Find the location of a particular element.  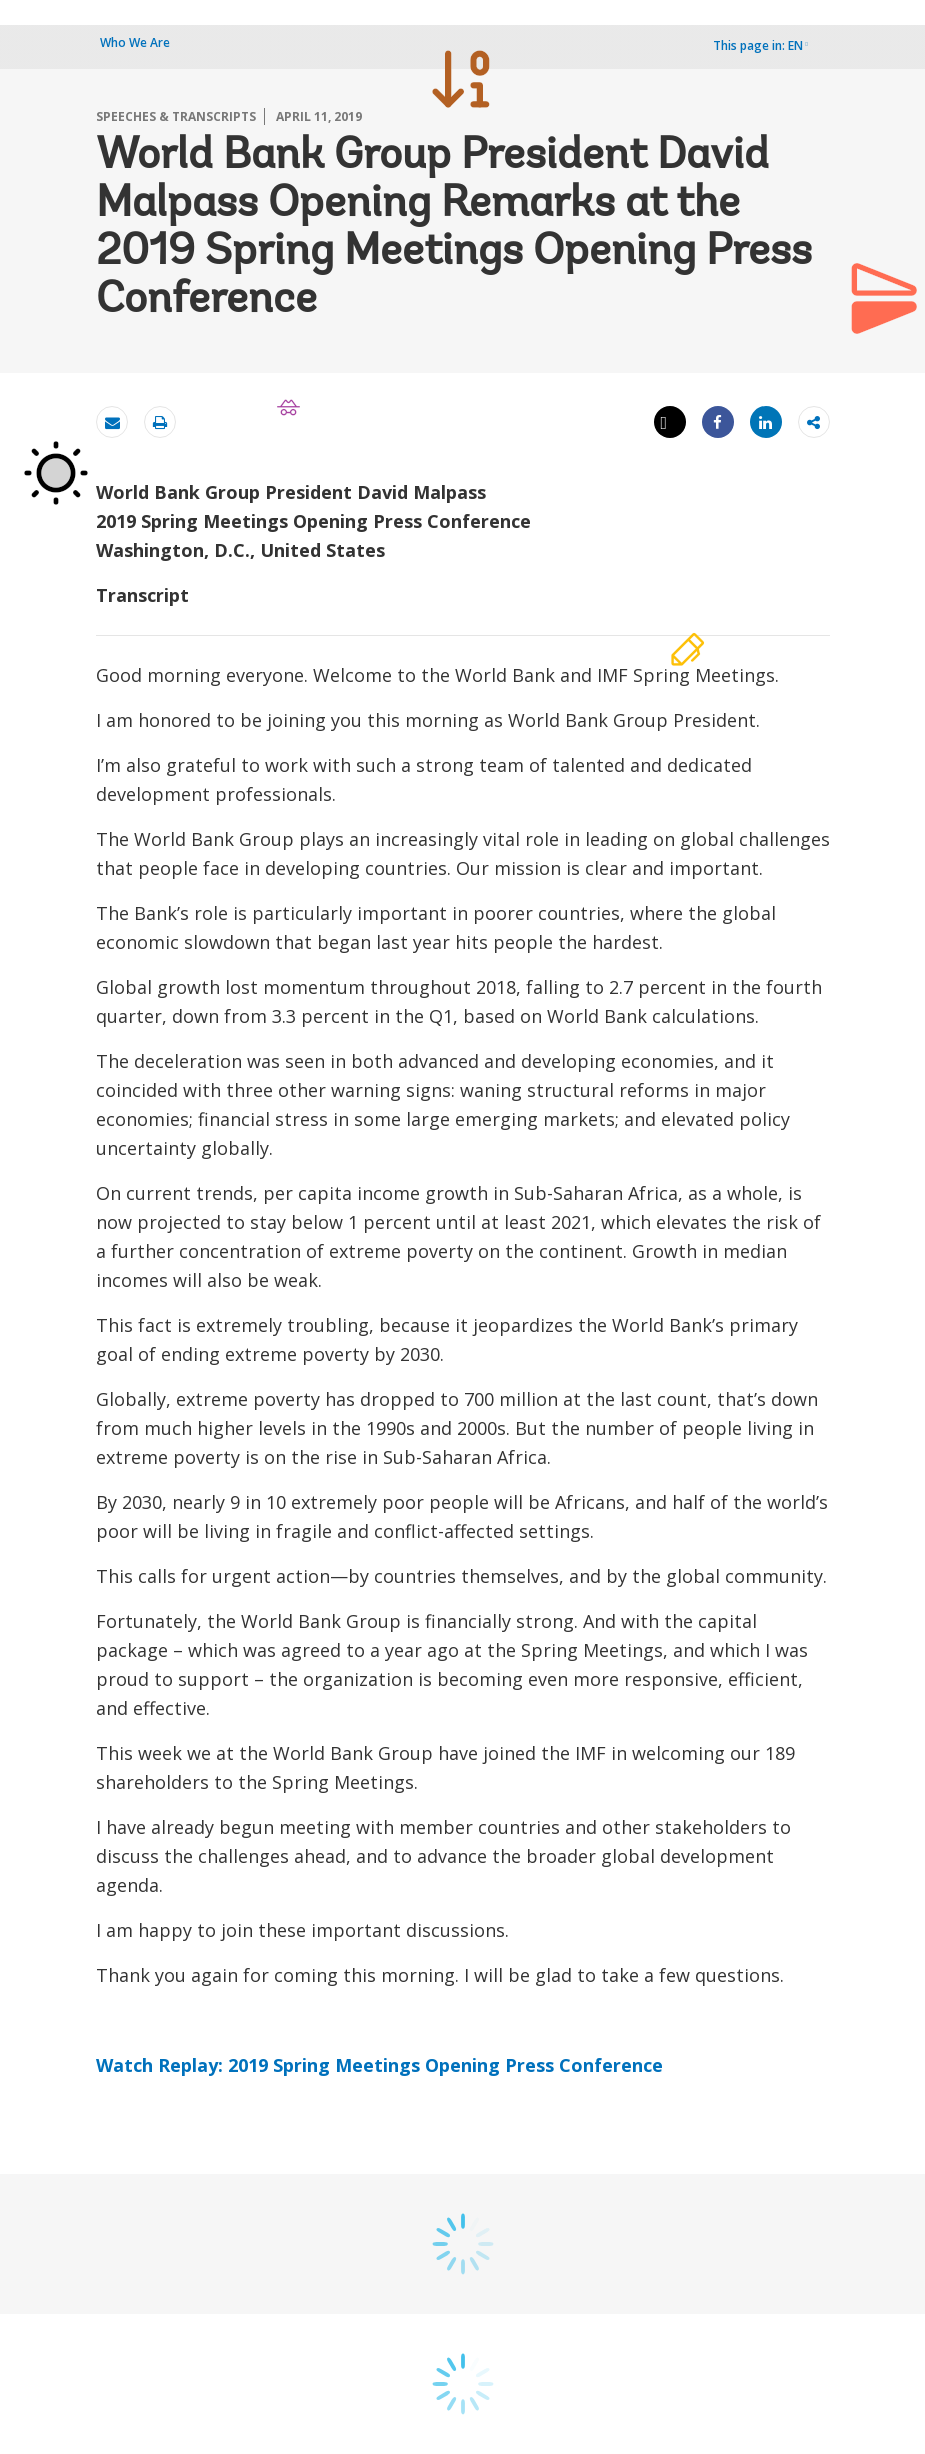

sort numerically in ascending order is located at coordinates (464, 79).